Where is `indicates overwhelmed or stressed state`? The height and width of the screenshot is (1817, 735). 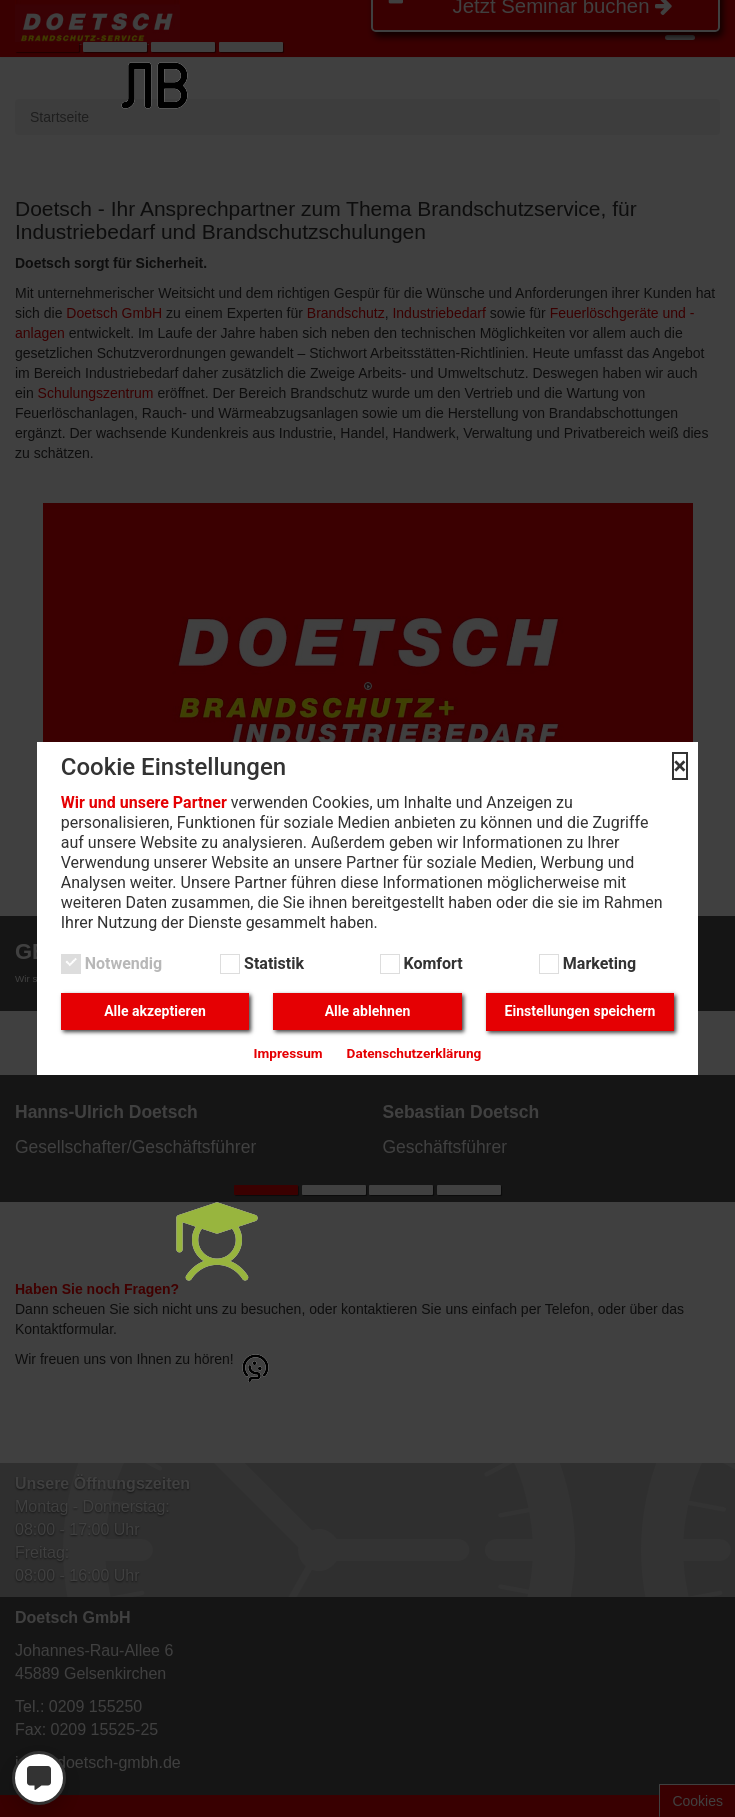
indicates overwhelmed or stressed state is located at coordinates (255, 1367).